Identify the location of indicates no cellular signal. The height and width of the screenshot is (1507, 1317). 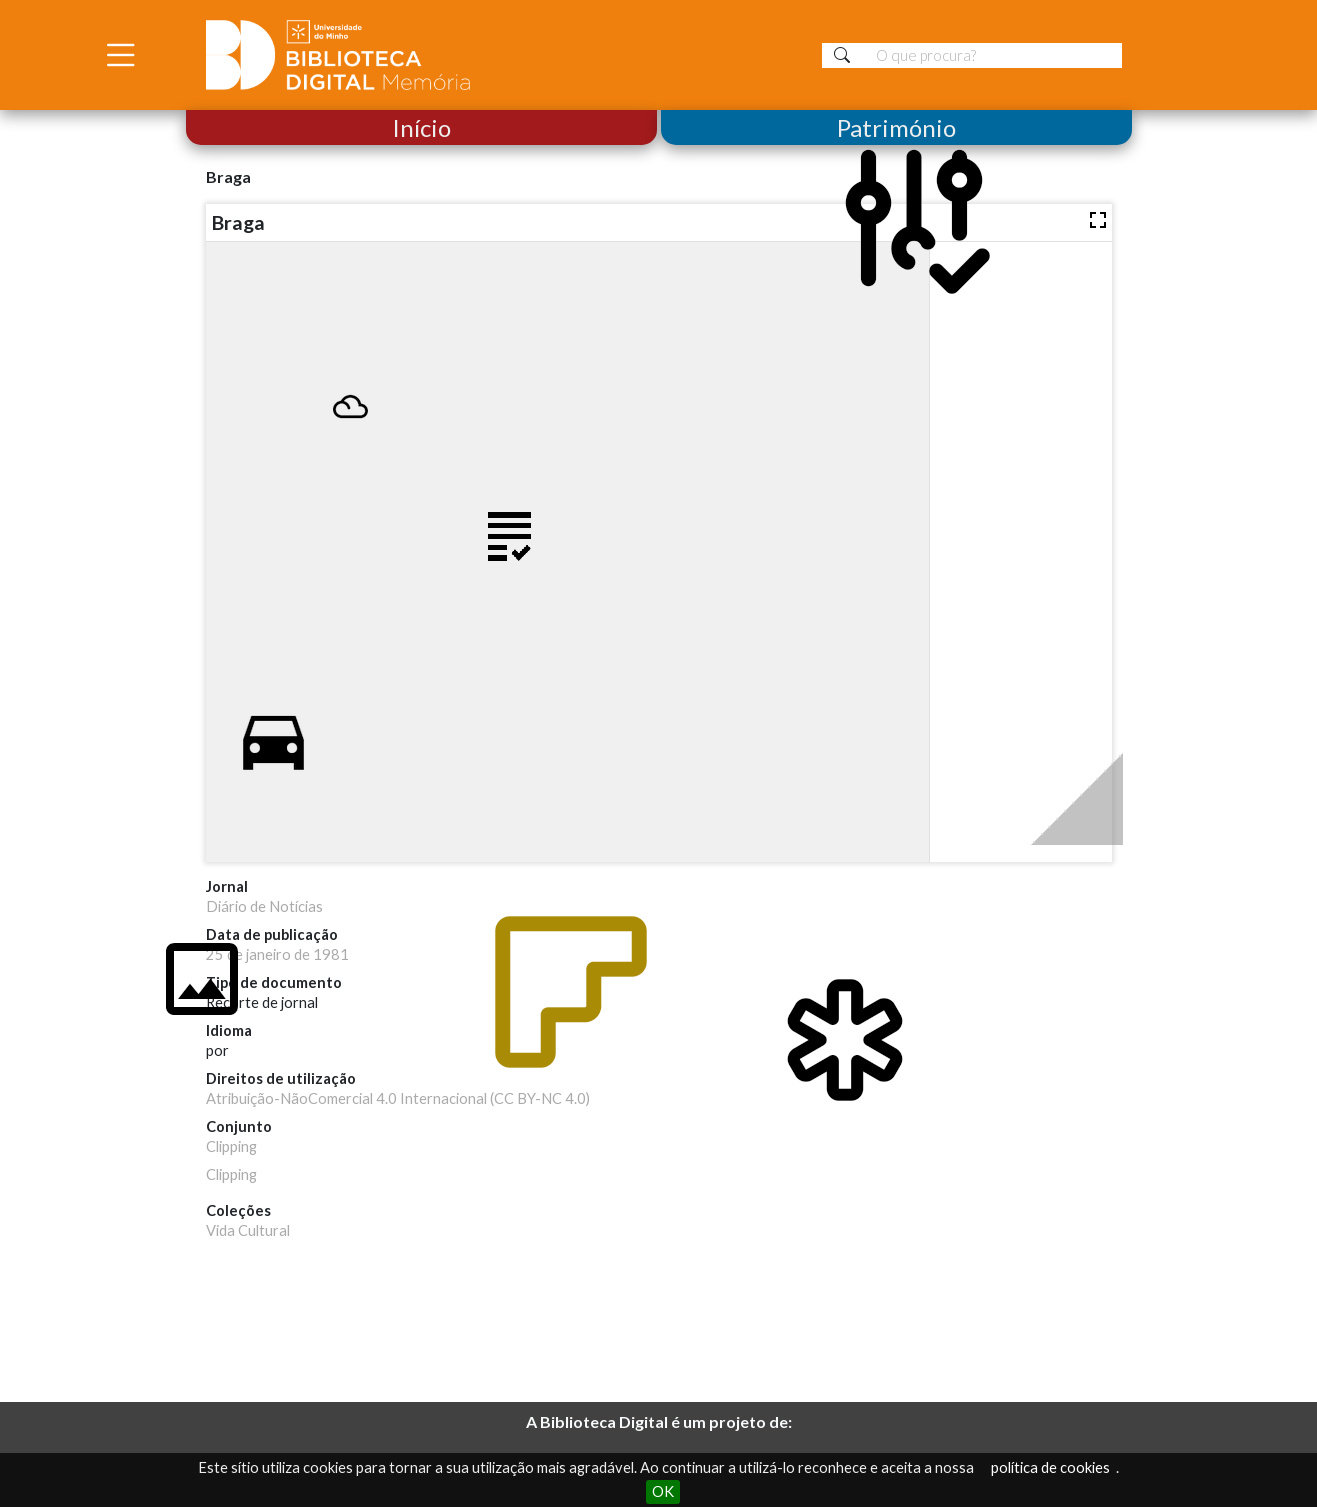
(1077, 799).